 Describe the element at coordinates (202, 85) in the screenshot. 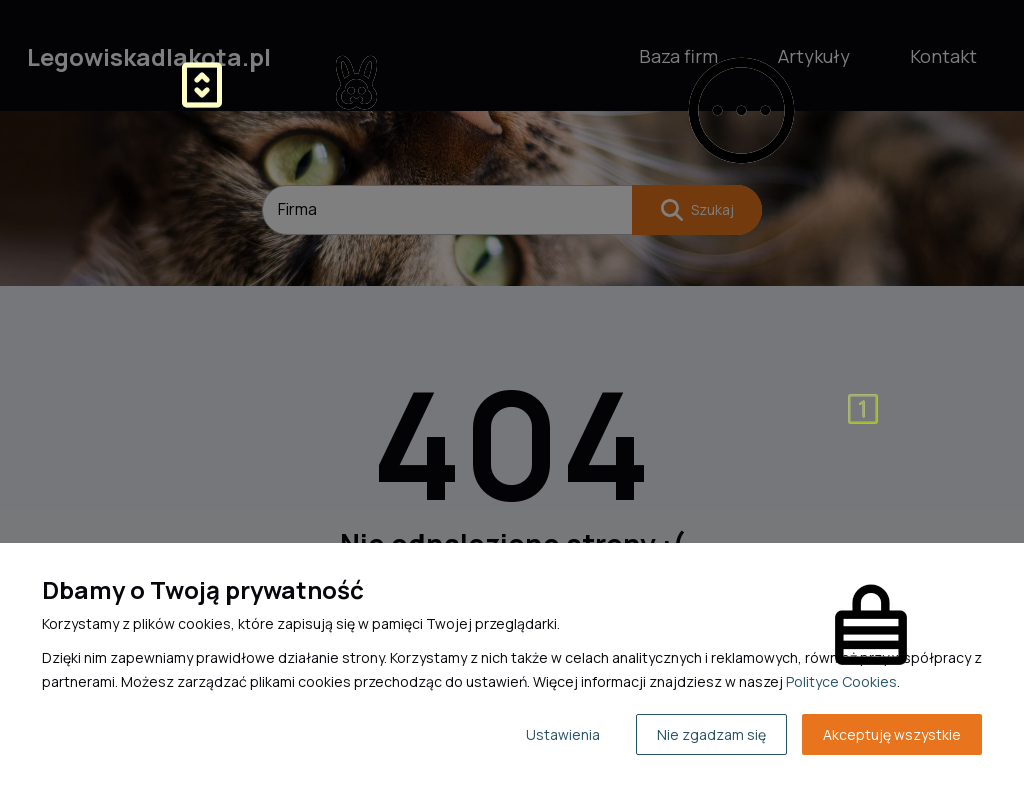

I see `access elevator controls or floor selection` at that location.